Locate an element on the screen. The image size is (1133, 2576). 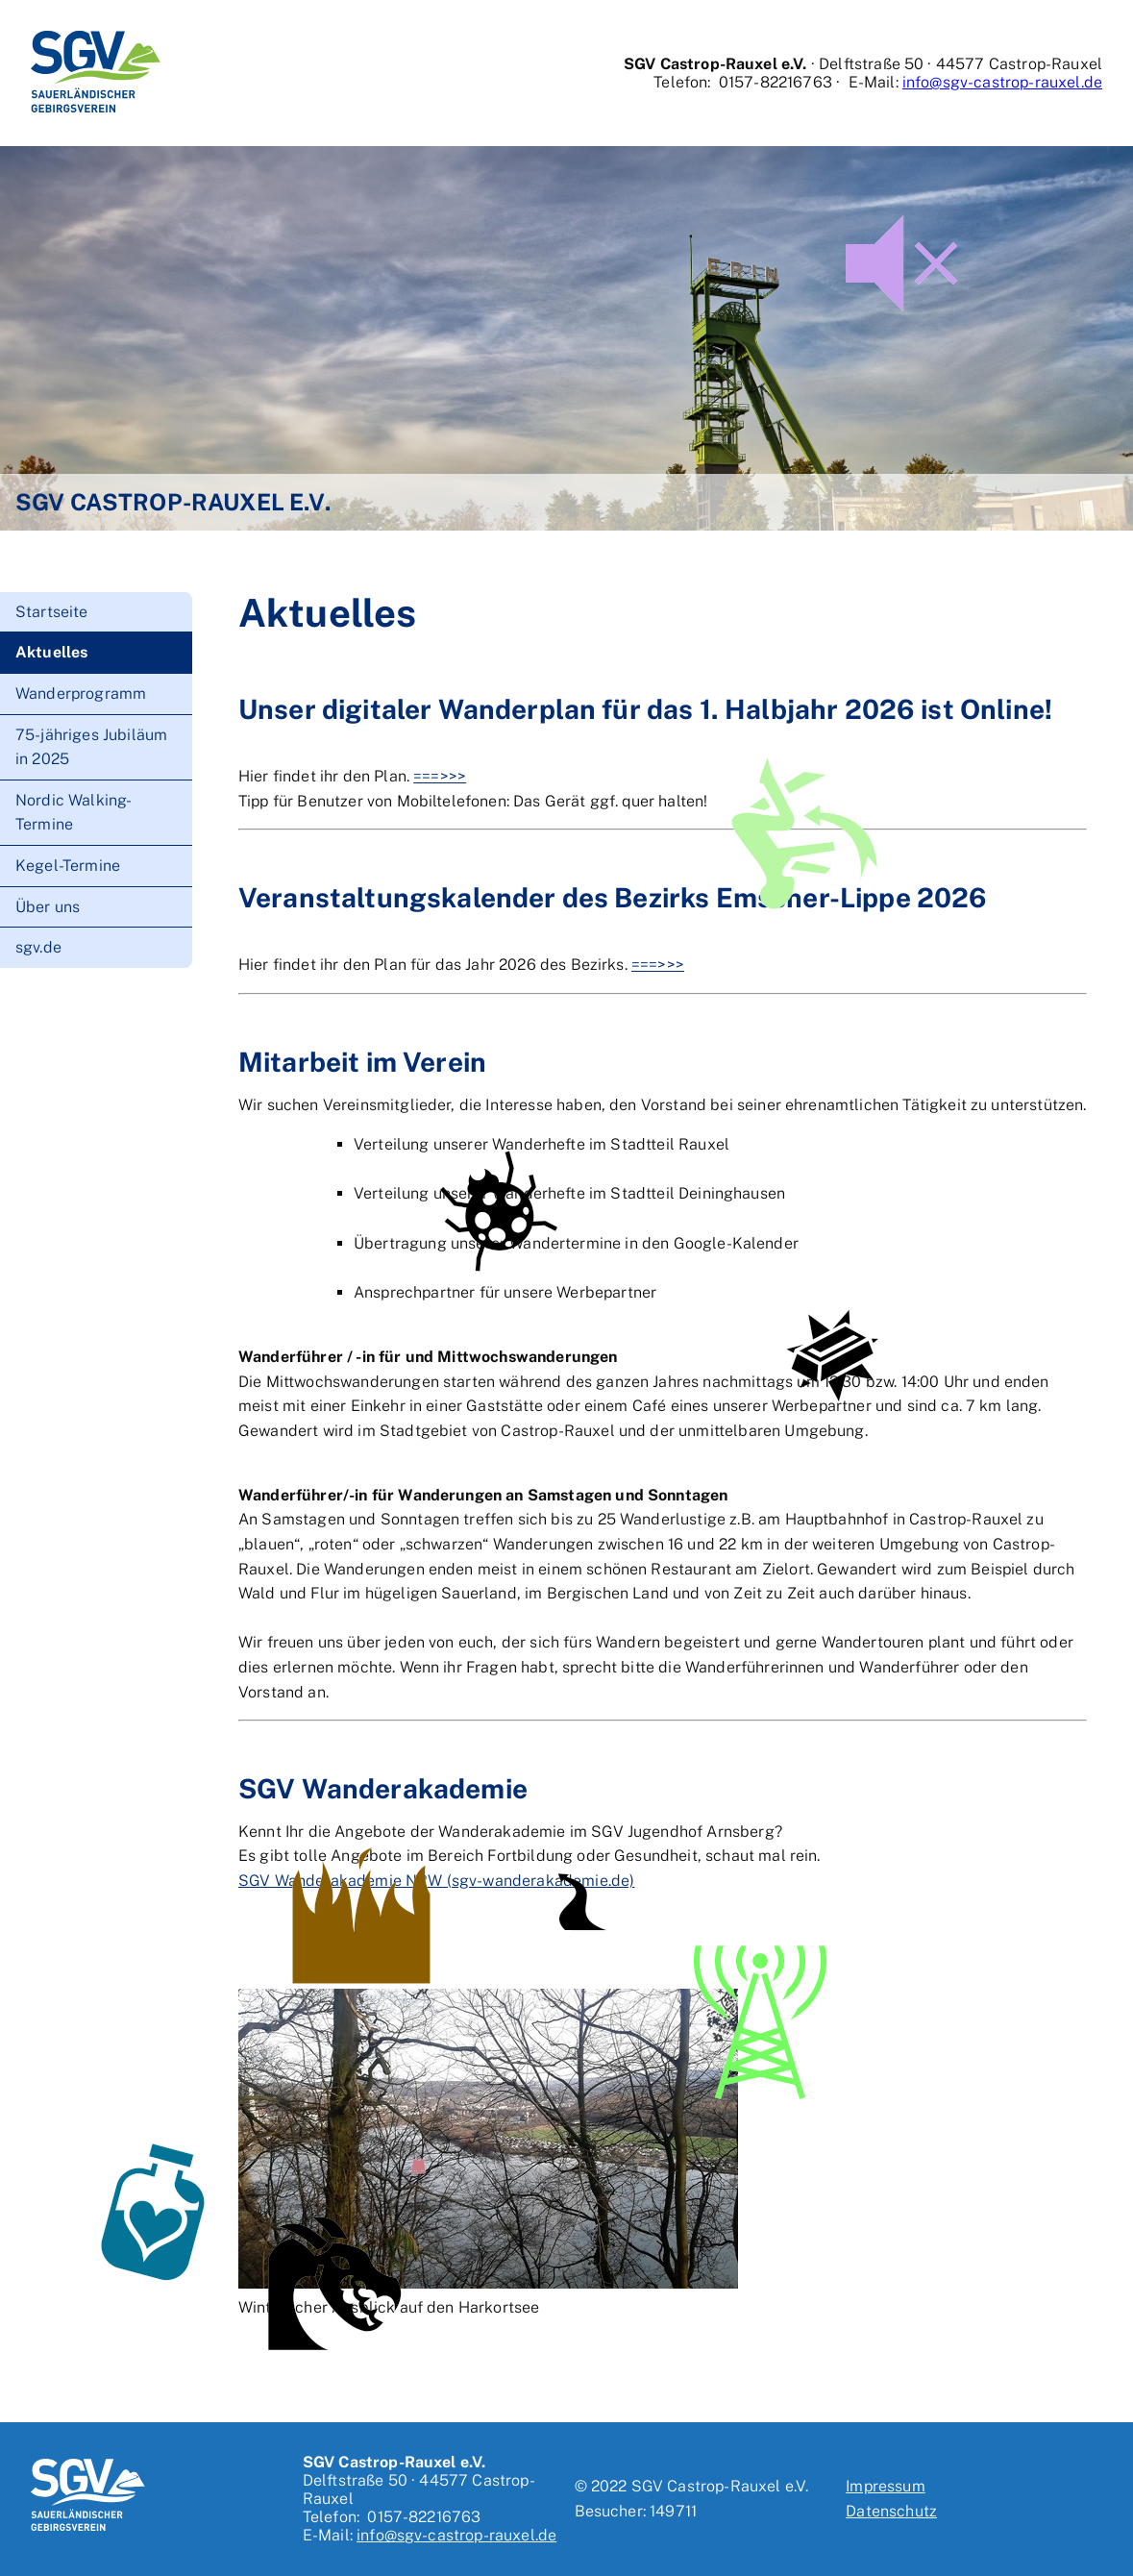
access your inbox or document tray is located at coordinates (418, 2166).